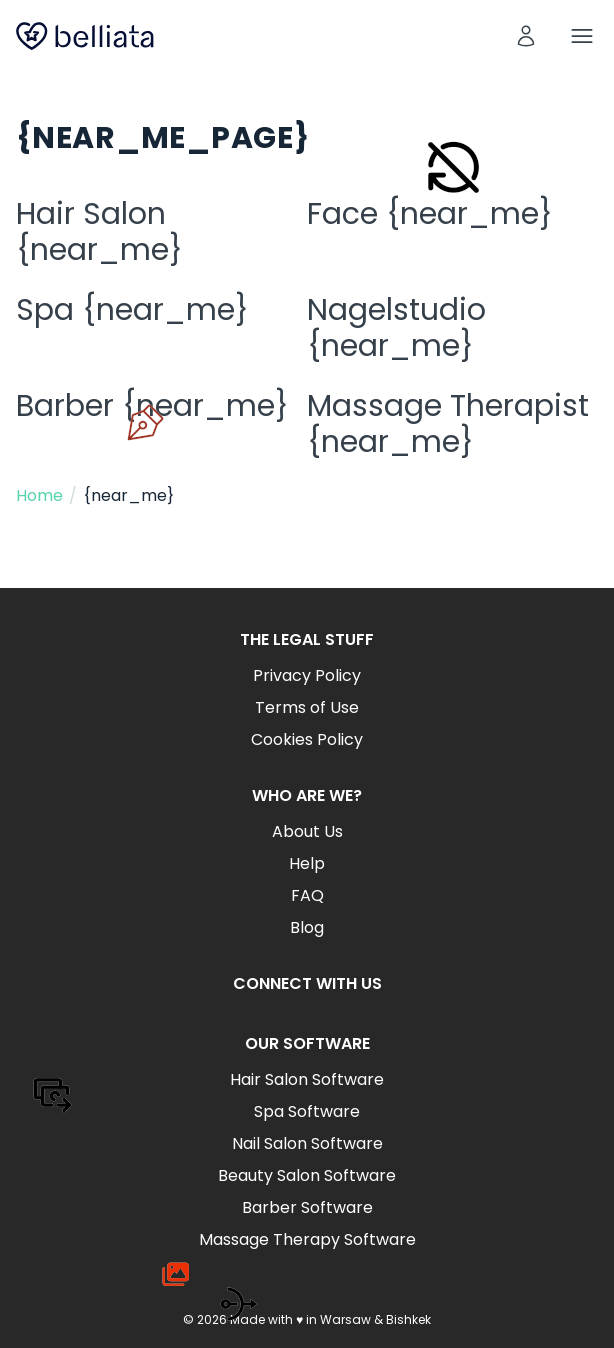  I want to click on configure network address translation settings, so click(239, 1304).